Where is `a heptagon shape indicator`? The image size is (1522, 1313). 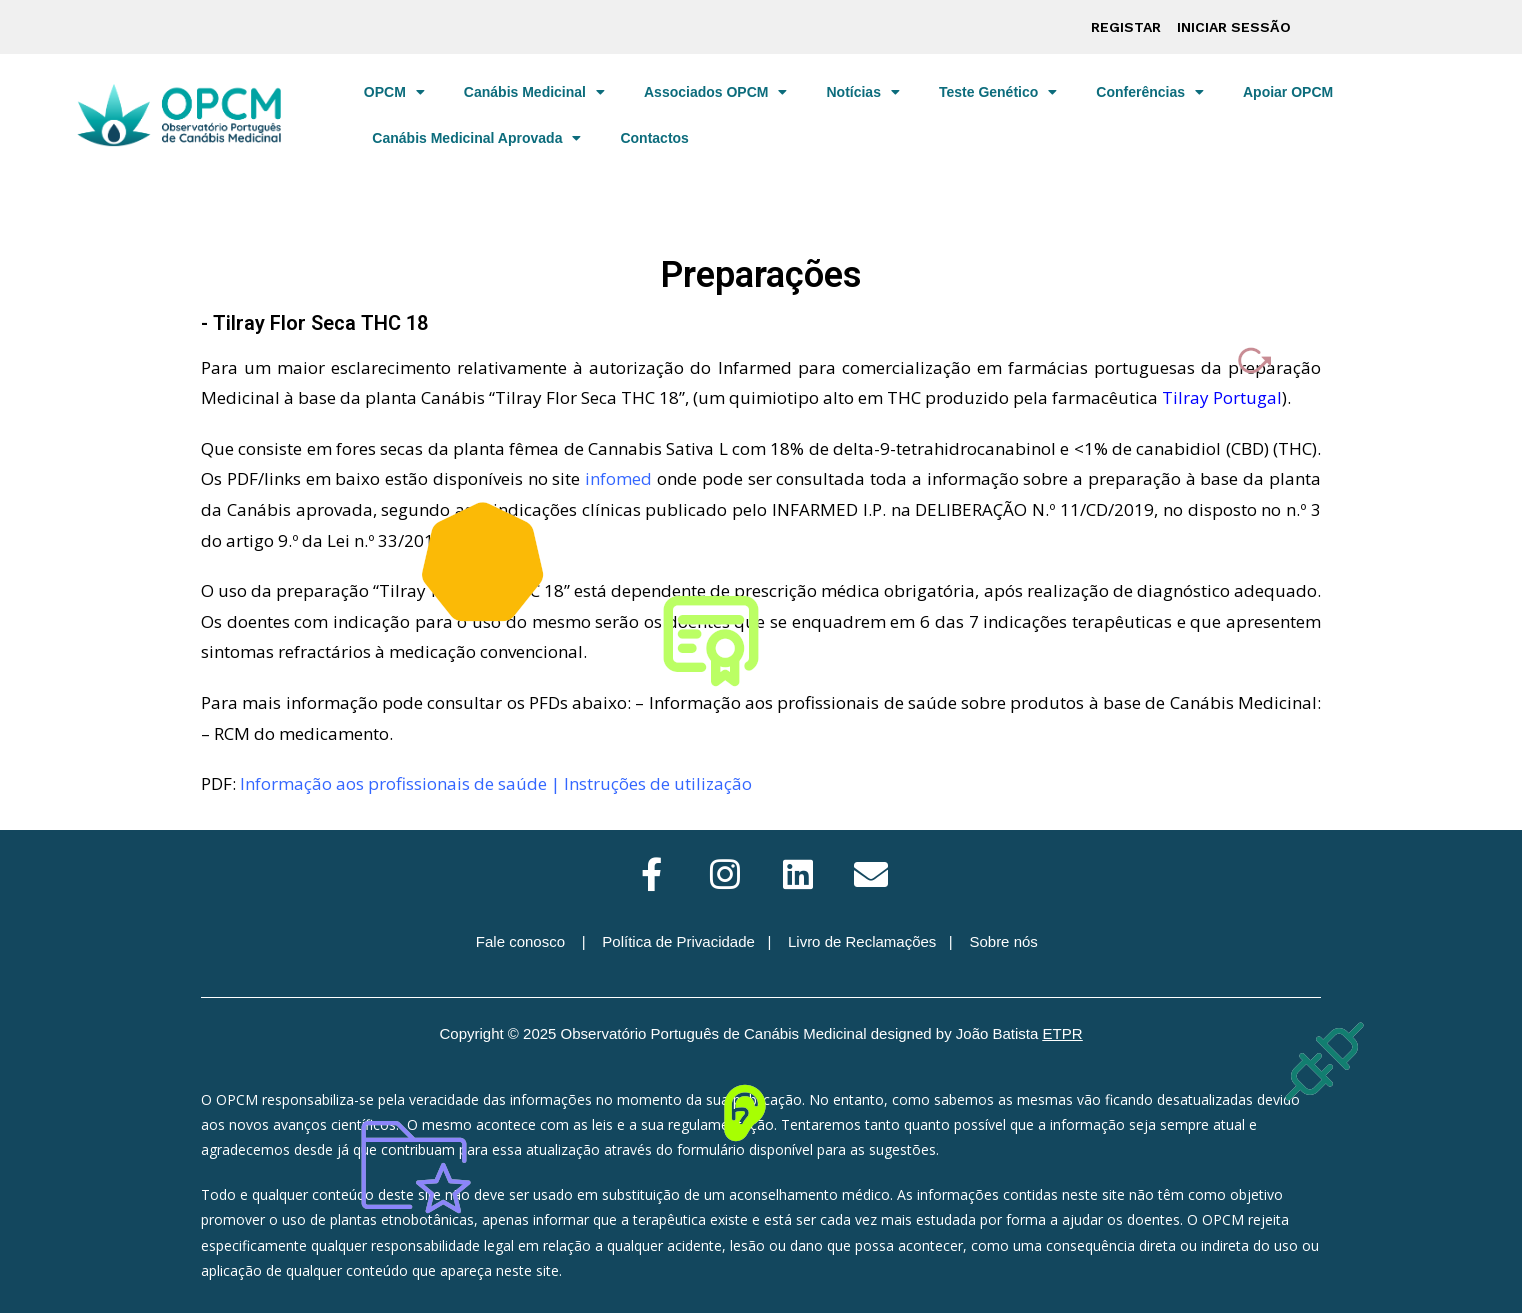
a heptagon shape indicator is located at coordinates (482, 565).